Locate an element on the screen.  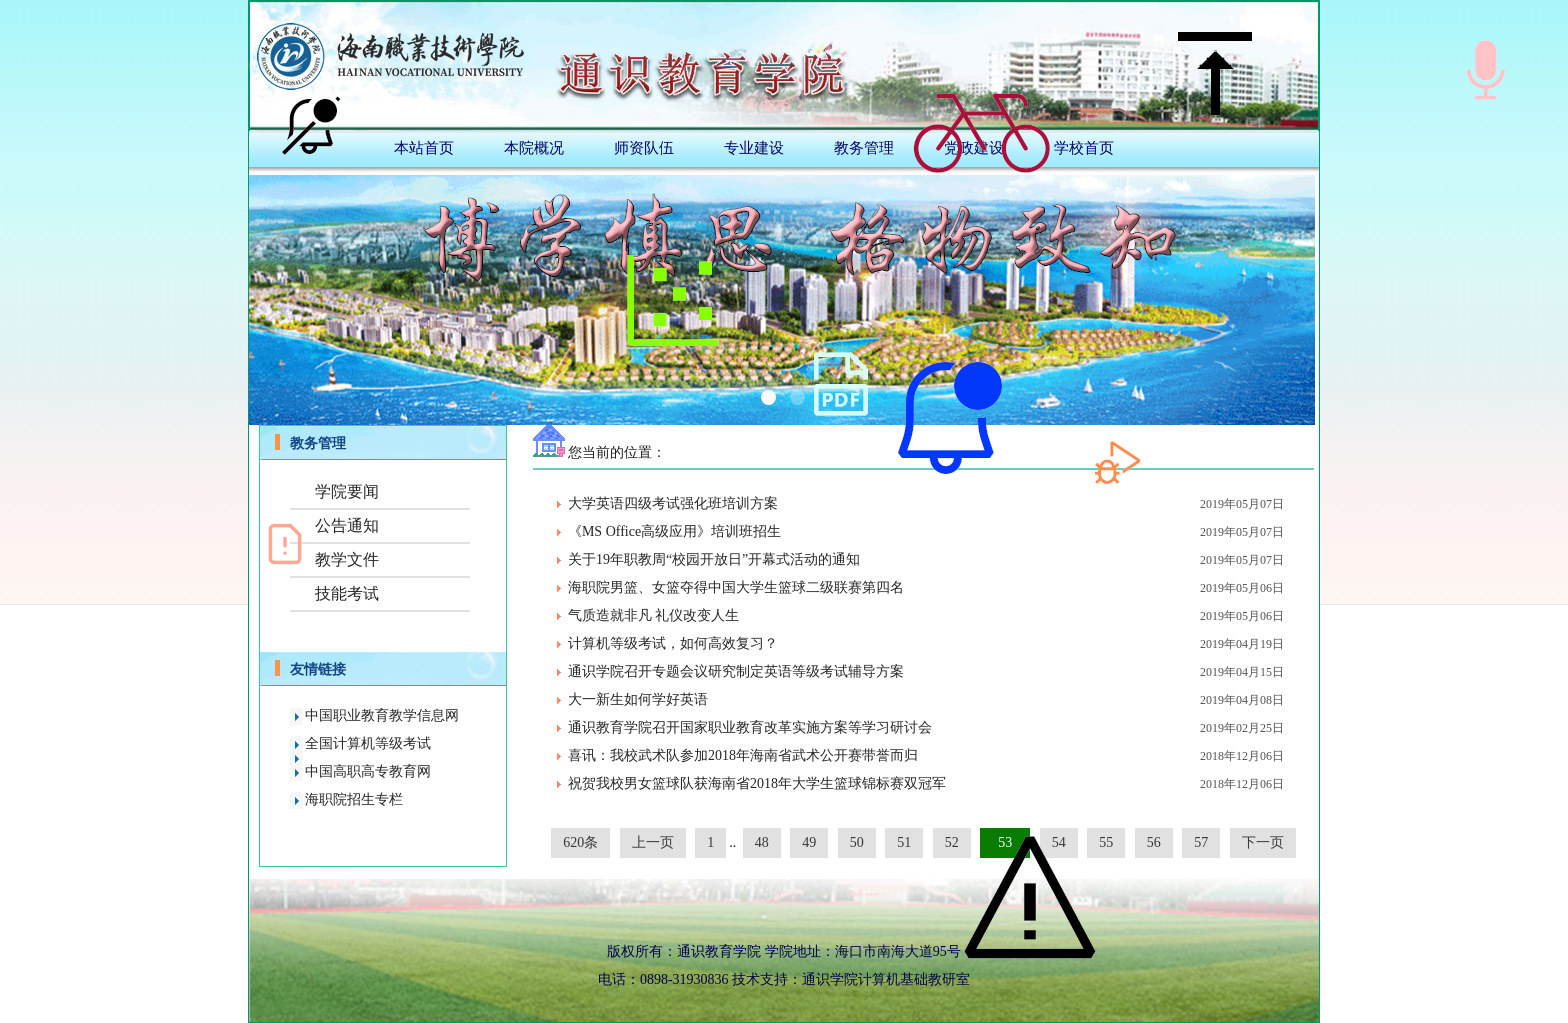
start debugging session is located at coordinates (1119, 459).